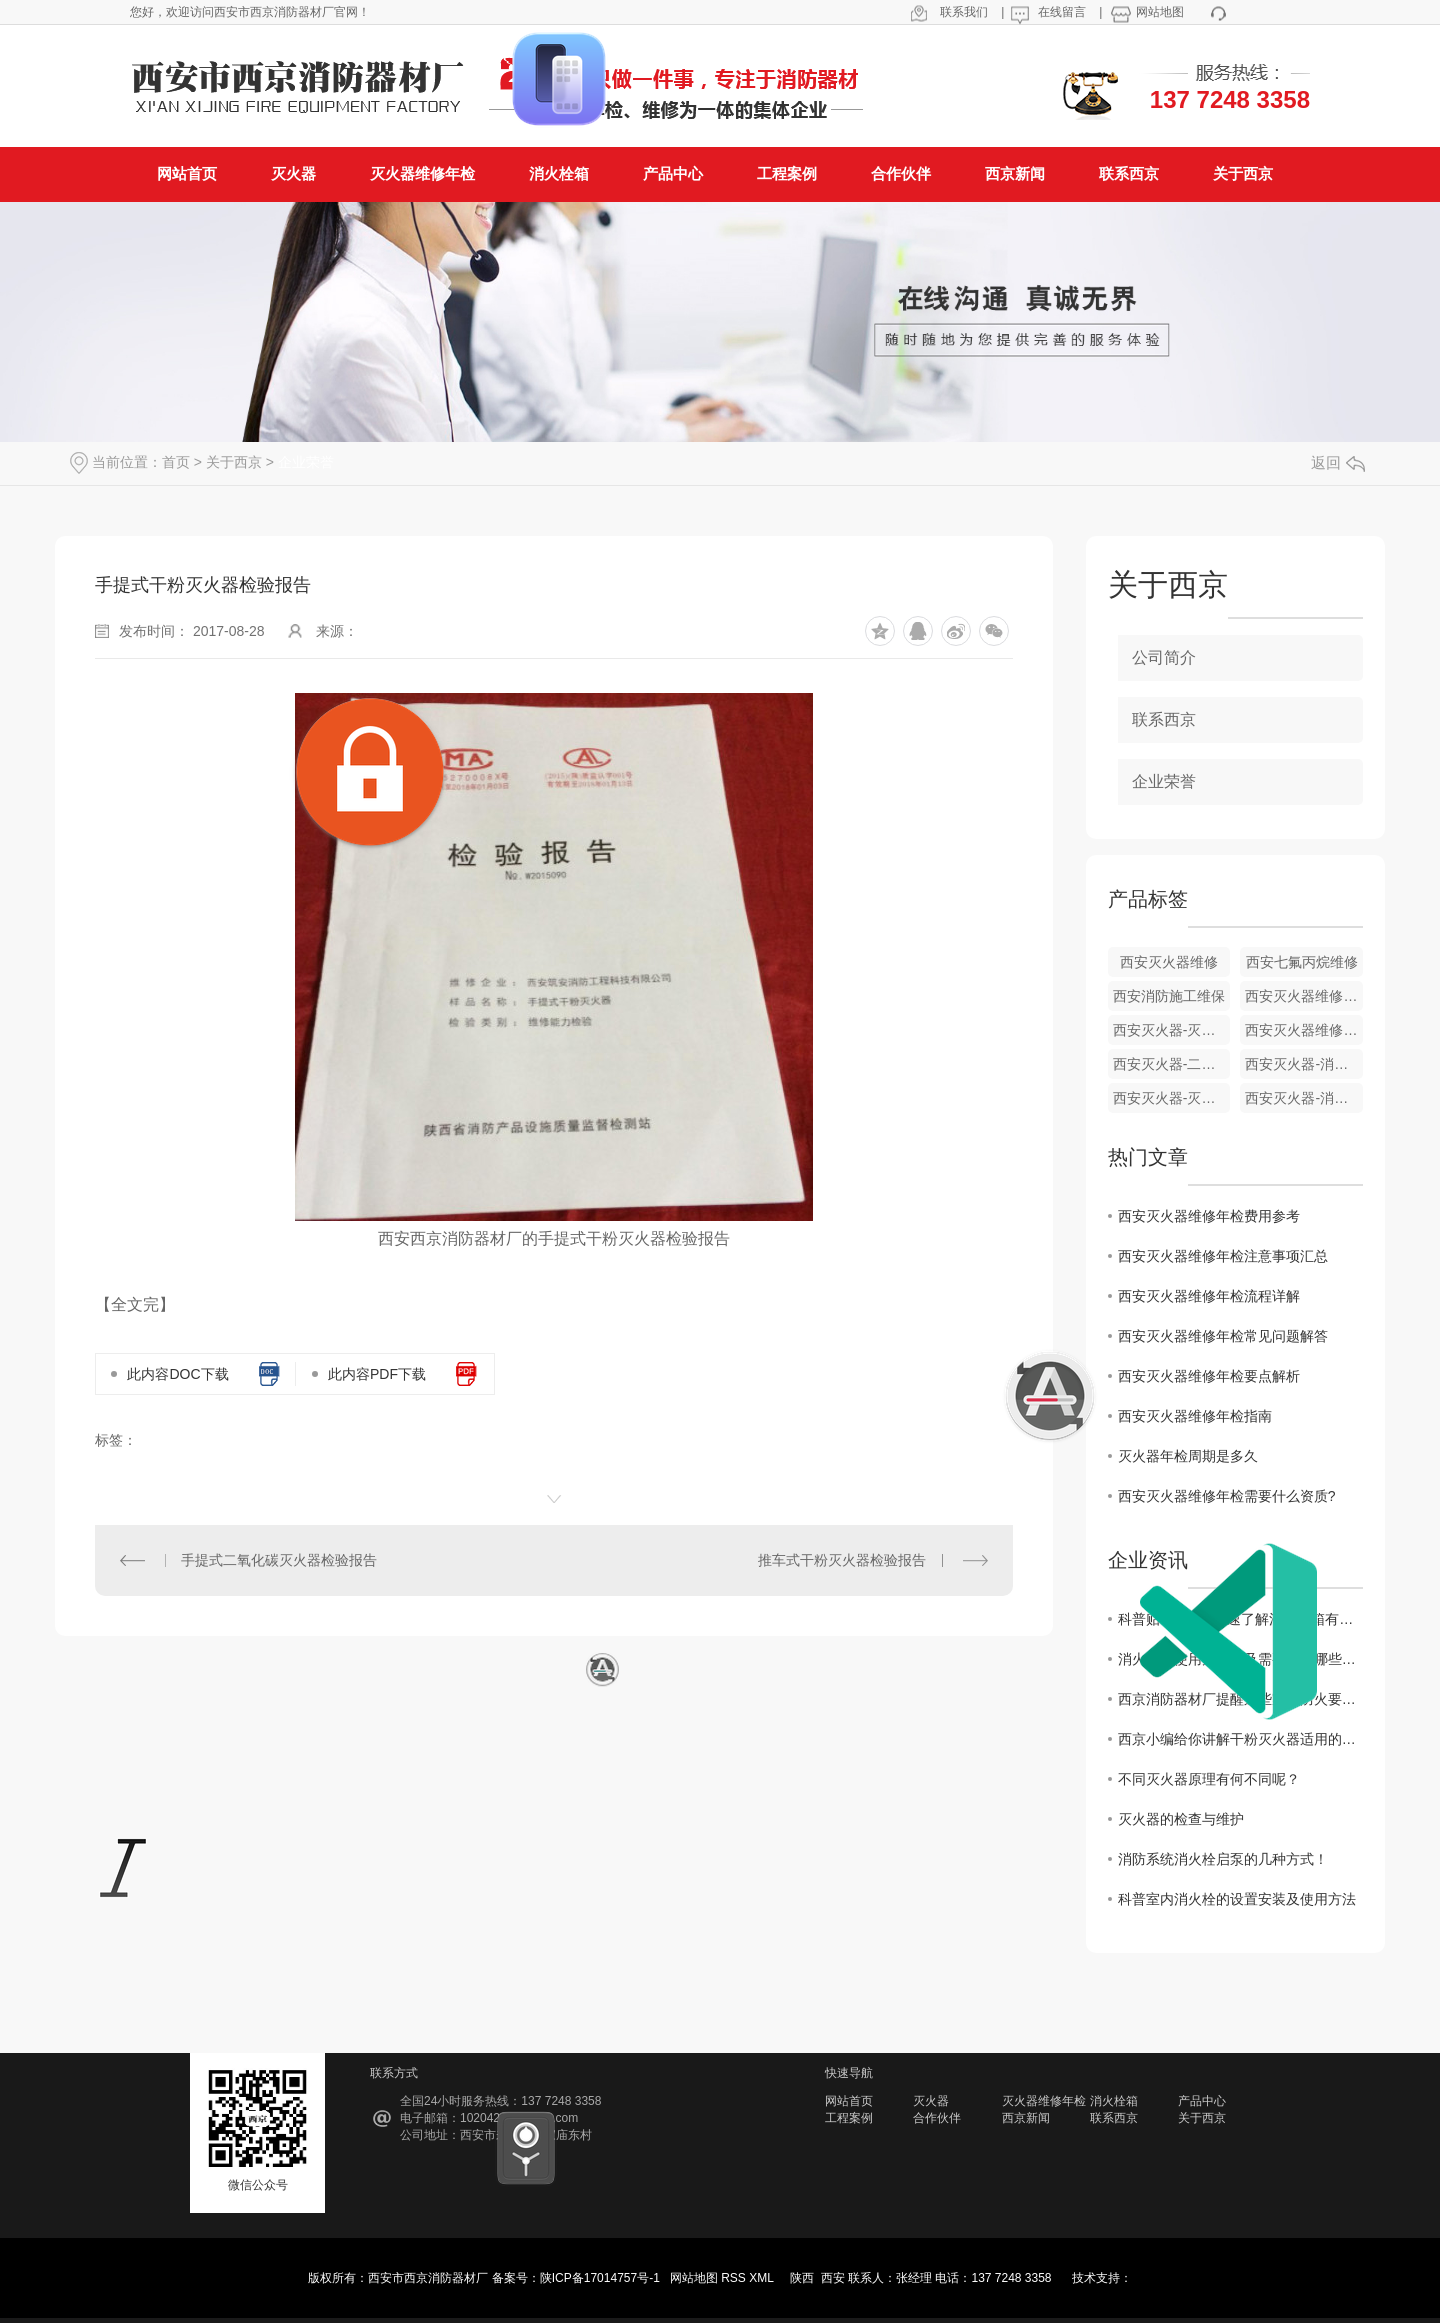  What do you see at coordinates (1228, 1631) in the screenshot?
I see `open visual studio code editor` at bounding box center [1228, 1631].